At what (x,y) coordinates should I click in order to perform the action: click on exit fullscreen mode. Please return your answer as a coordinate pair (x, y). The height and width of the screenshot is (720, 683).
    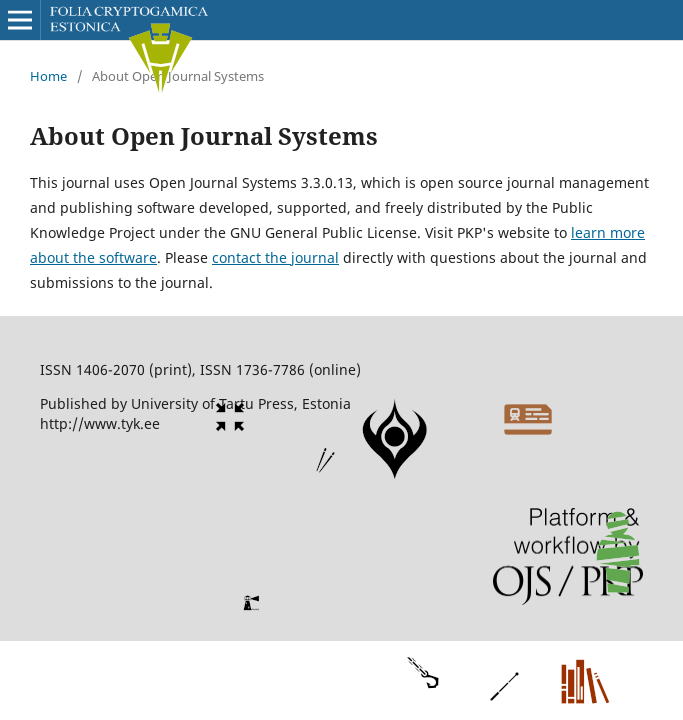
    Looking at the image, I should click on (230, 417).